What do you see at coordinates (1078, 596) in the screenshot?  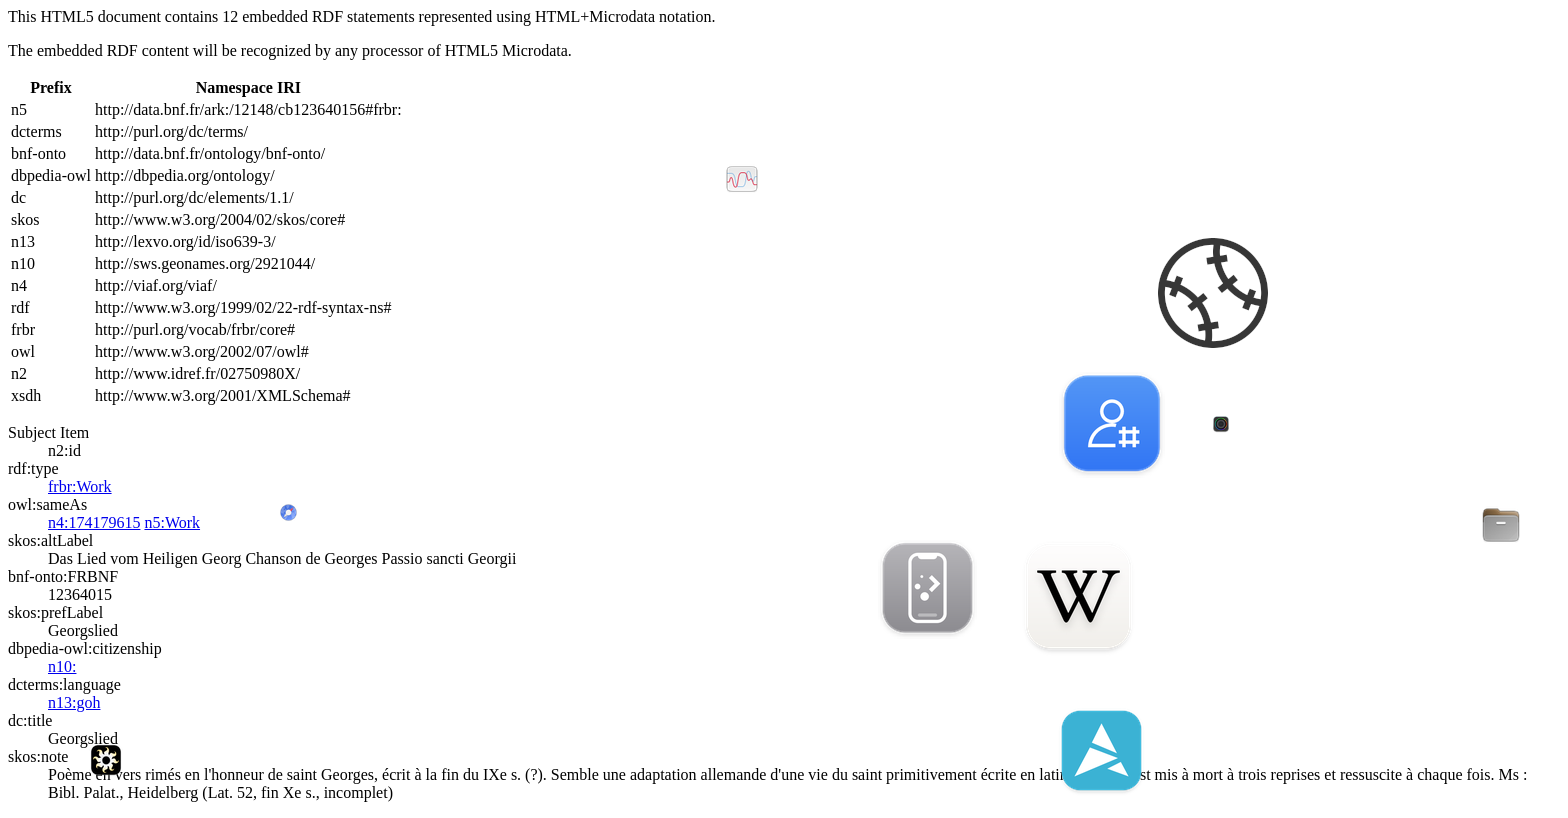 I see `open wike wikipedia reader app` at bounding box center [1078, 596].